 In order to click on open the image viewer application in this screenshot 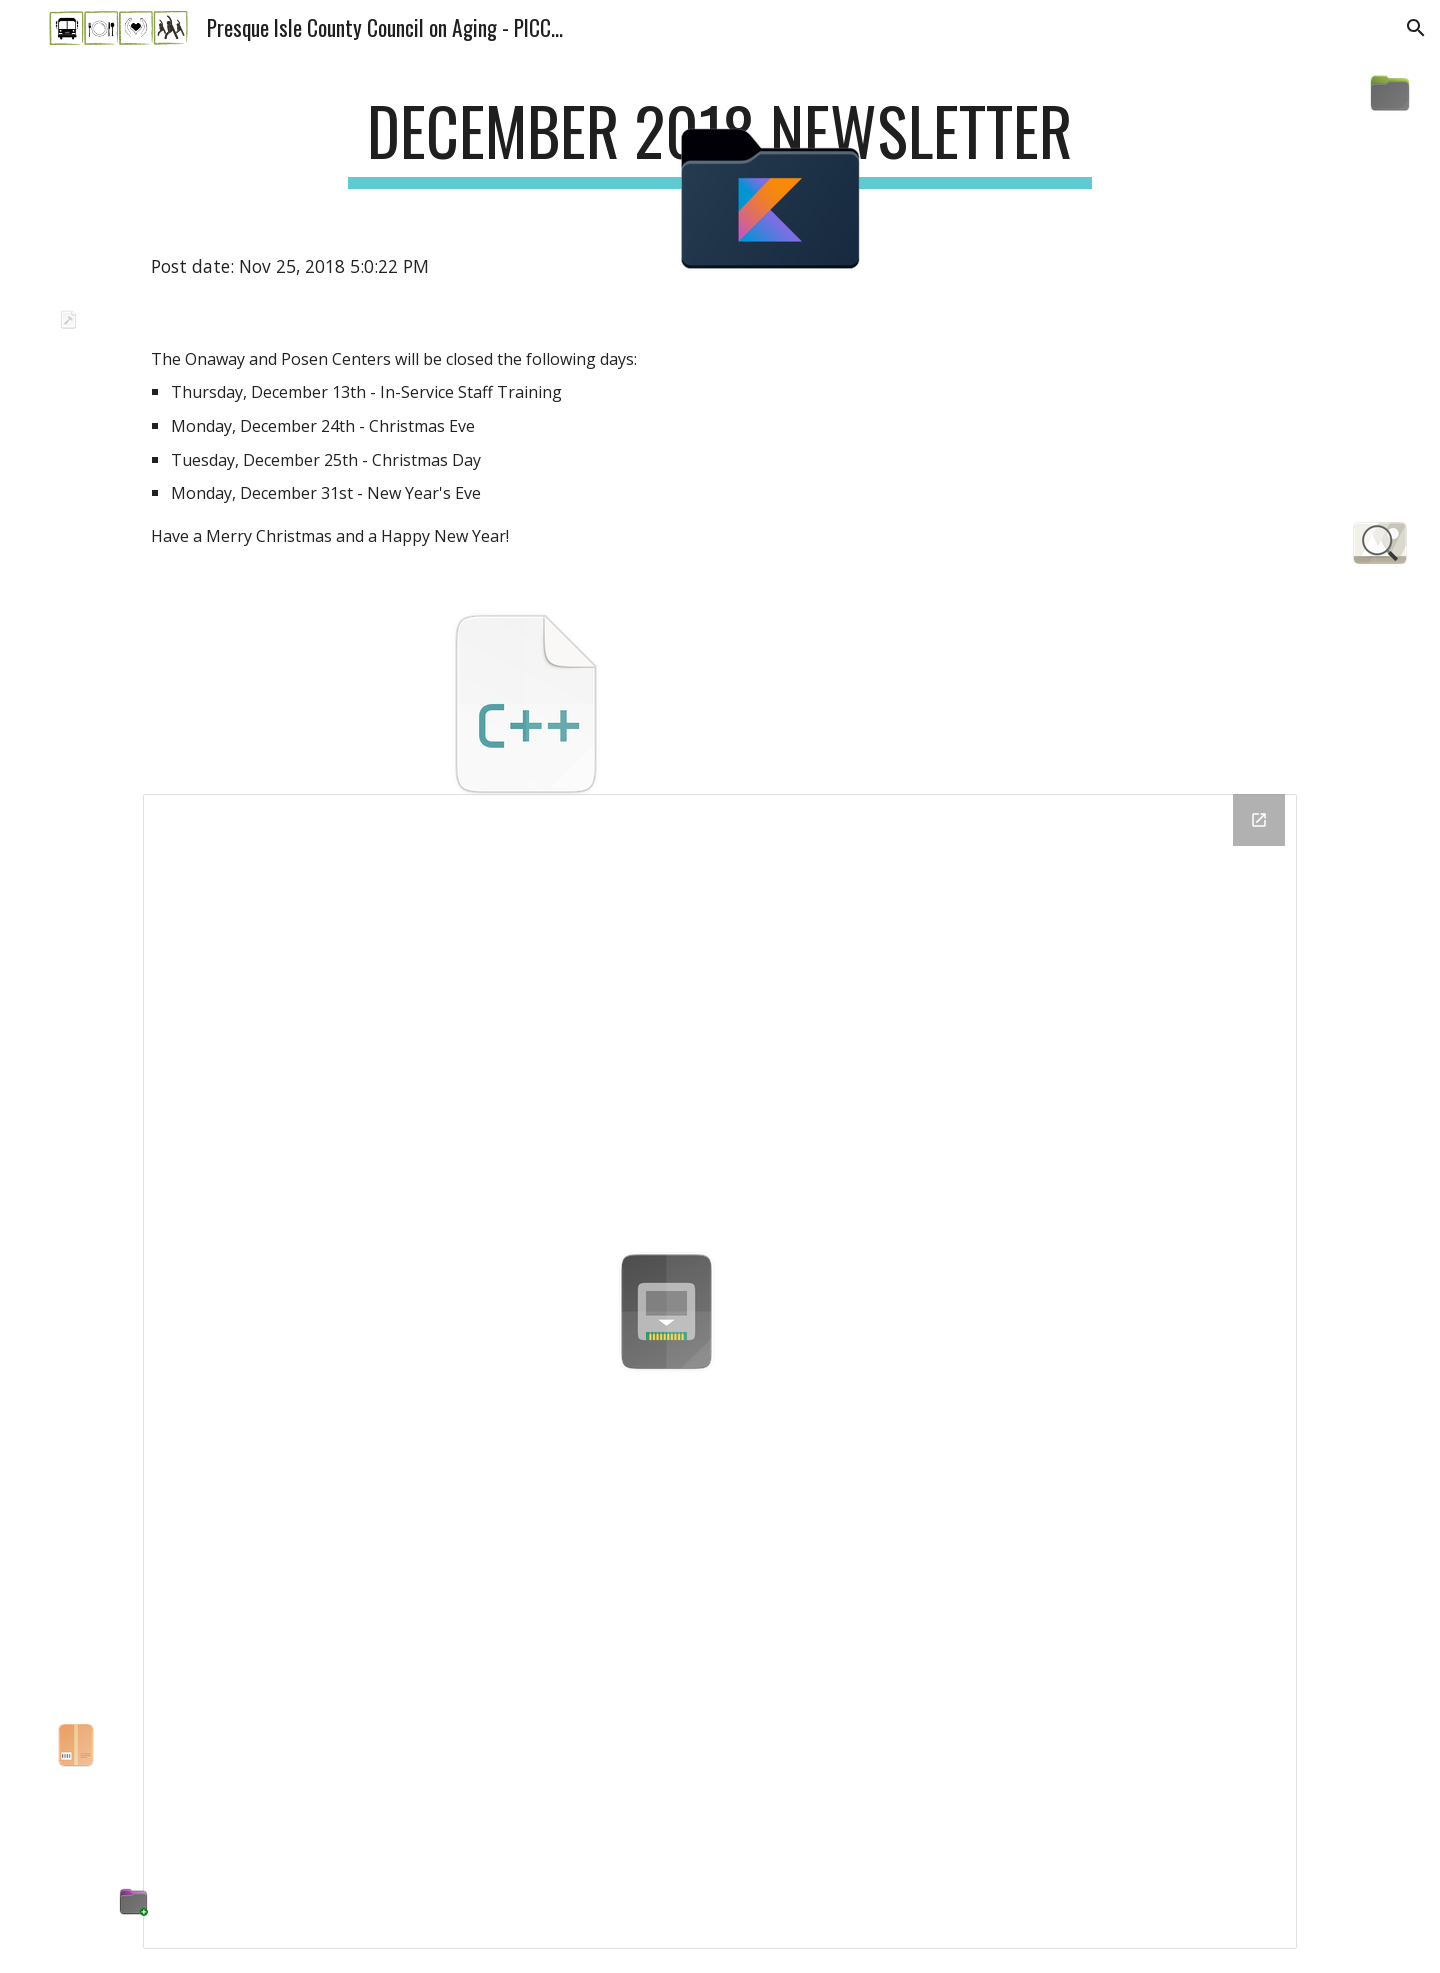, I will do `click(1380, 543)`.